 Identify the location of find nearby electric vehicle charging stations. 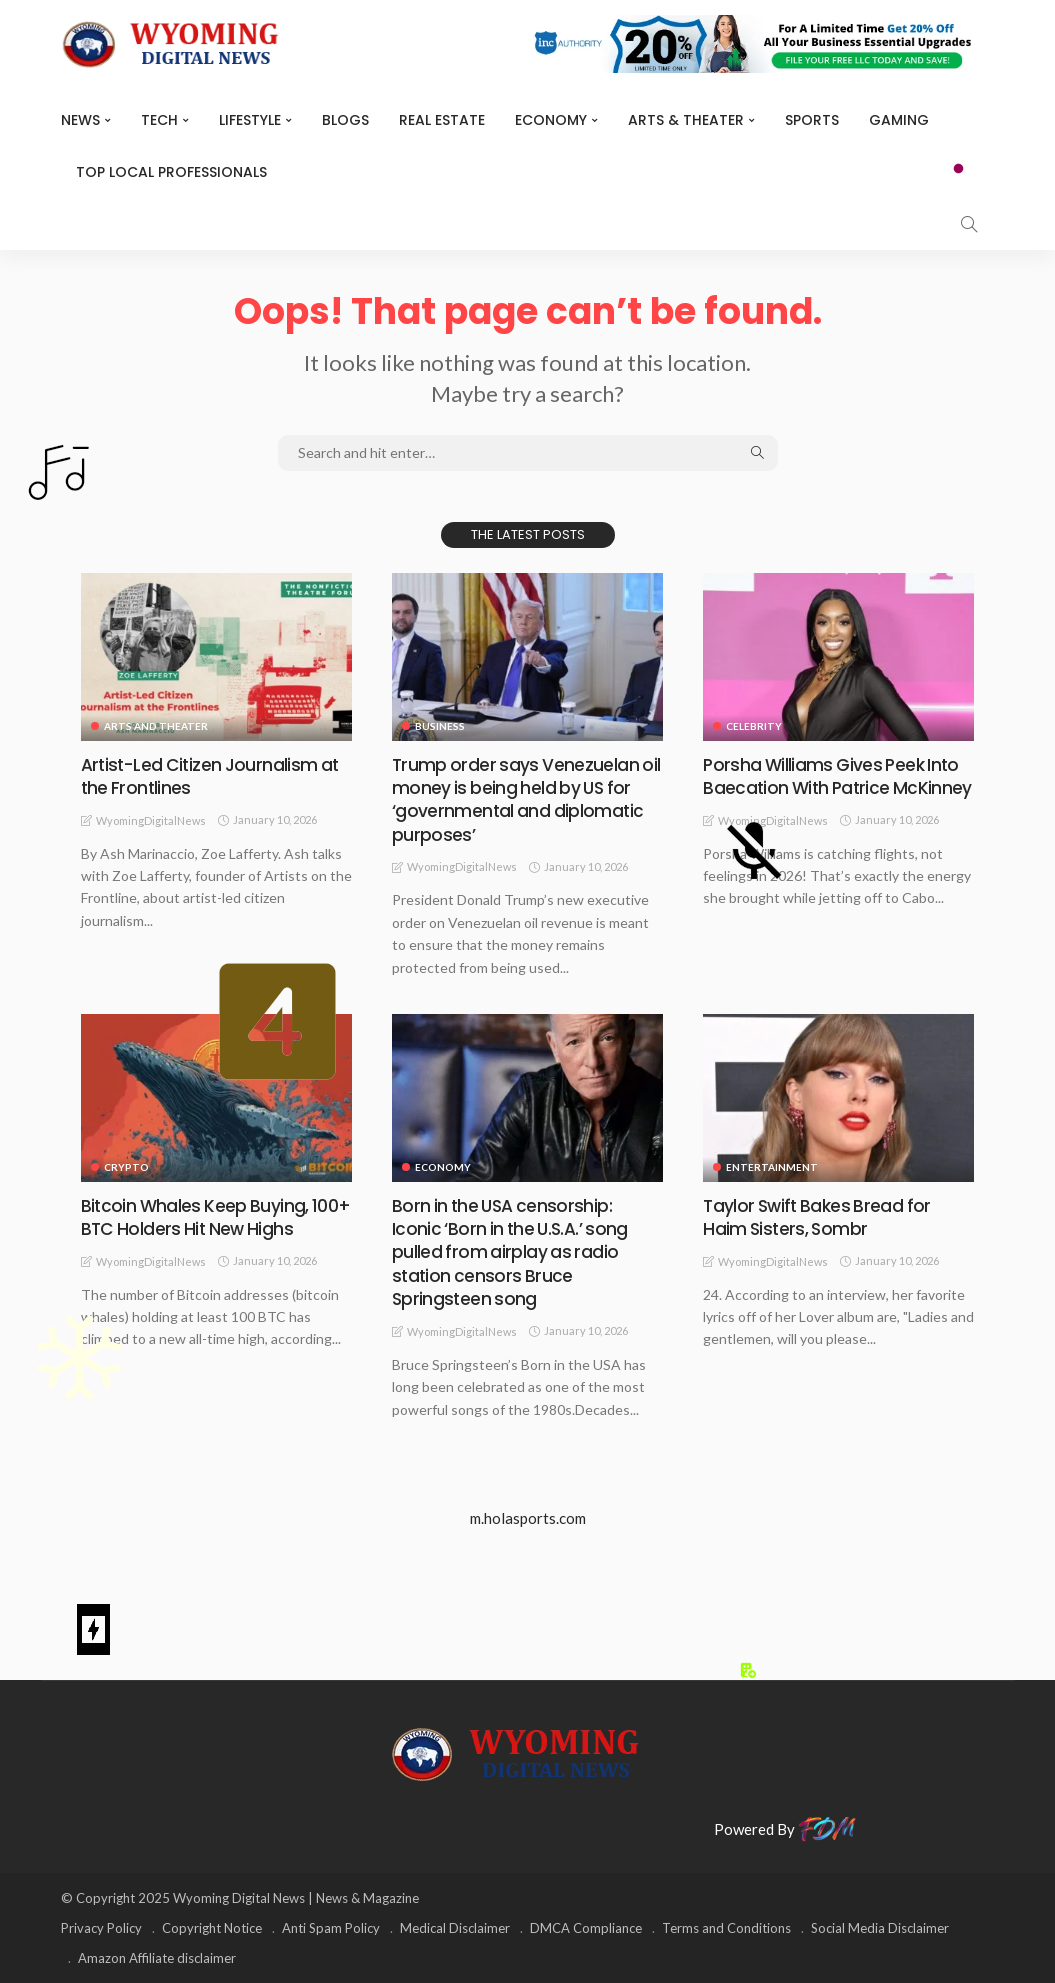
(93, 1629).